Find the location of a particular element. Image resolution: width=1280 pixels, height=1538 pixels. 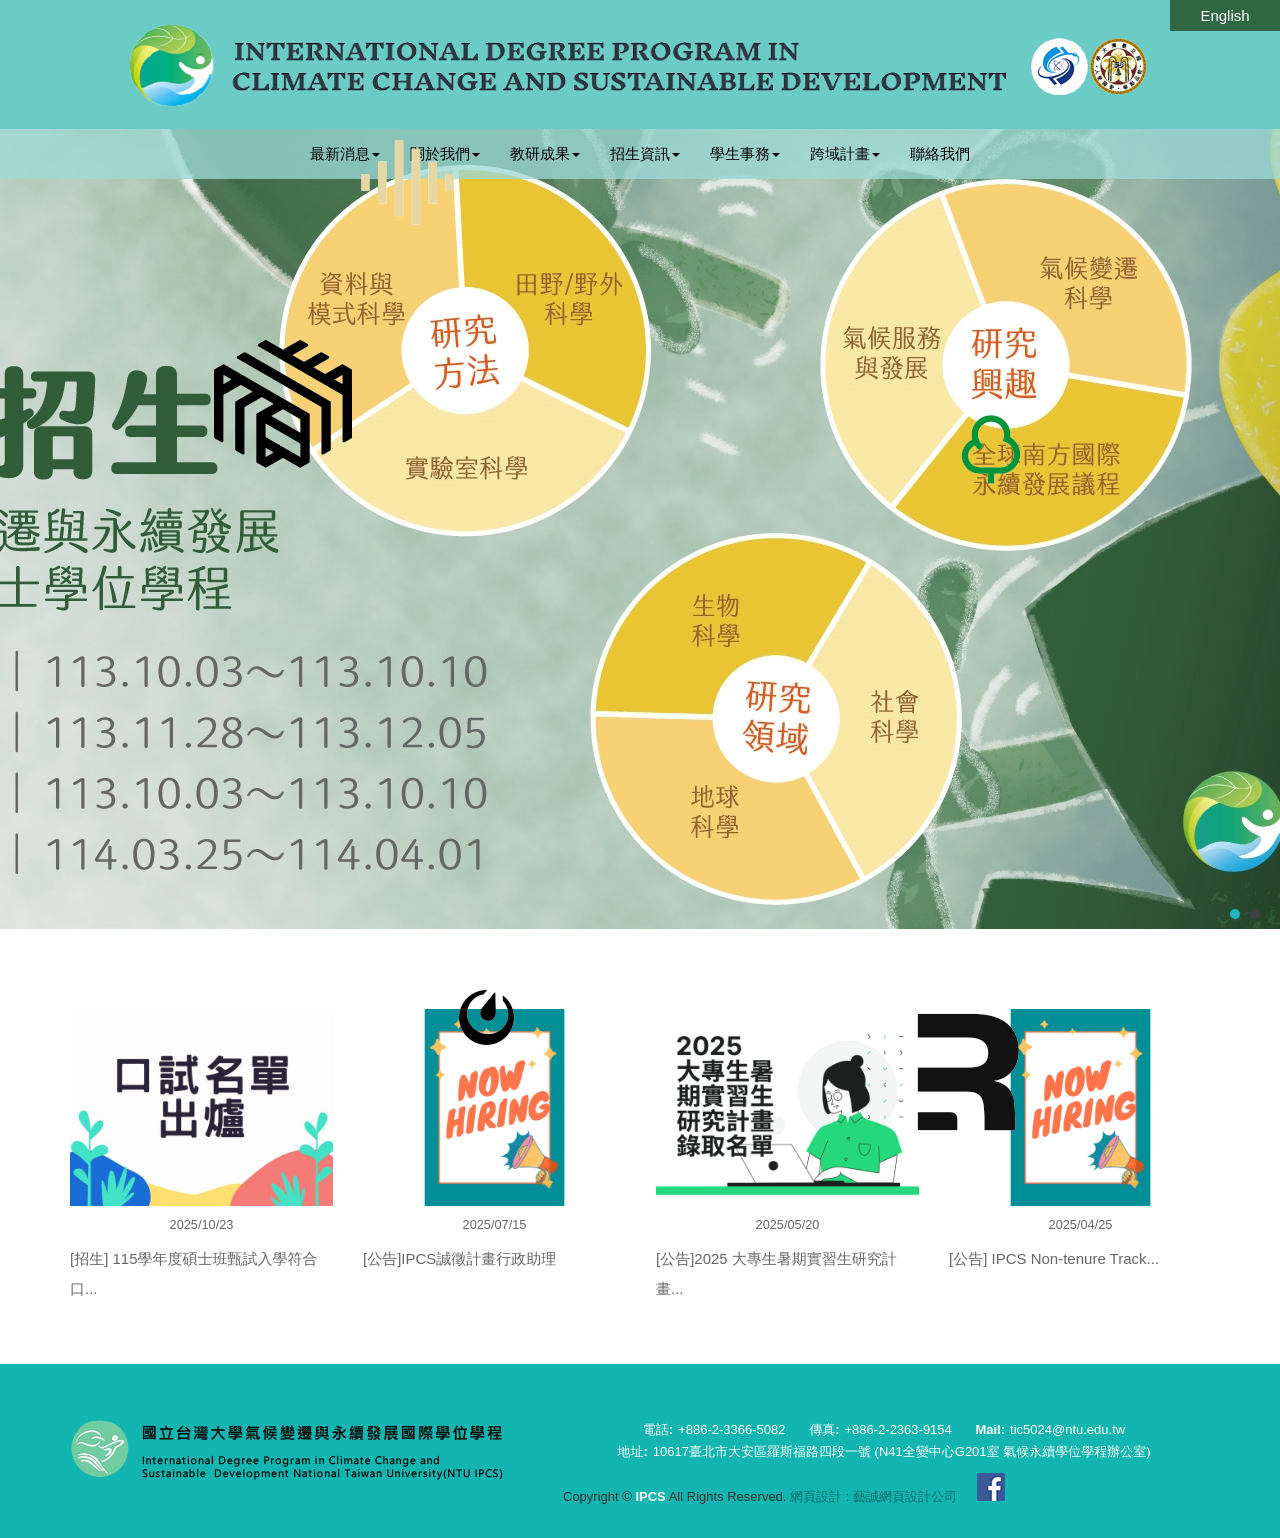

access nature or environmental settings is located at coordinates (991, 451).